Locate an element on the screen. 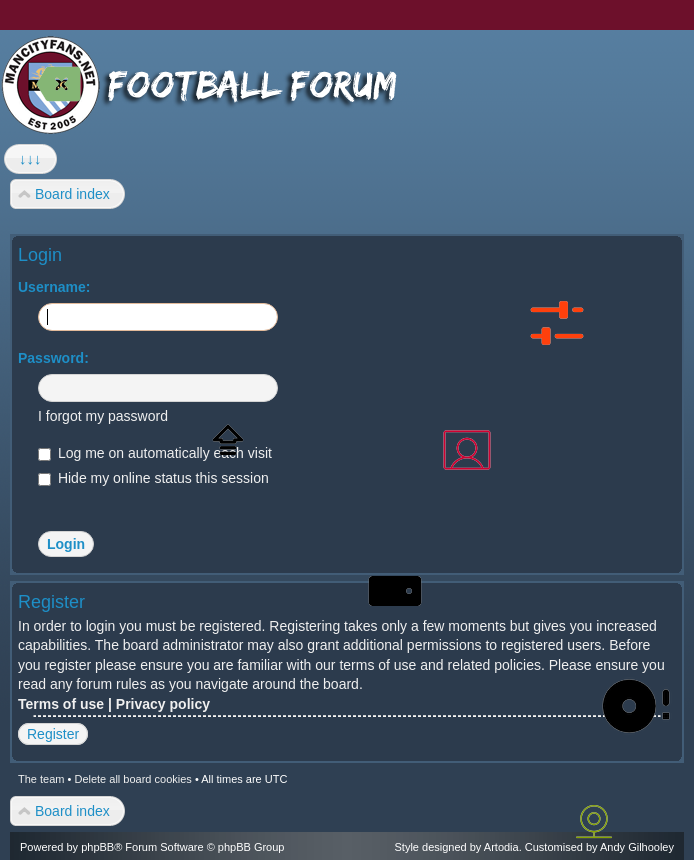 The height and width of the screenshot is (860, 694). delete the previous character is located at coordinates (60, 84).